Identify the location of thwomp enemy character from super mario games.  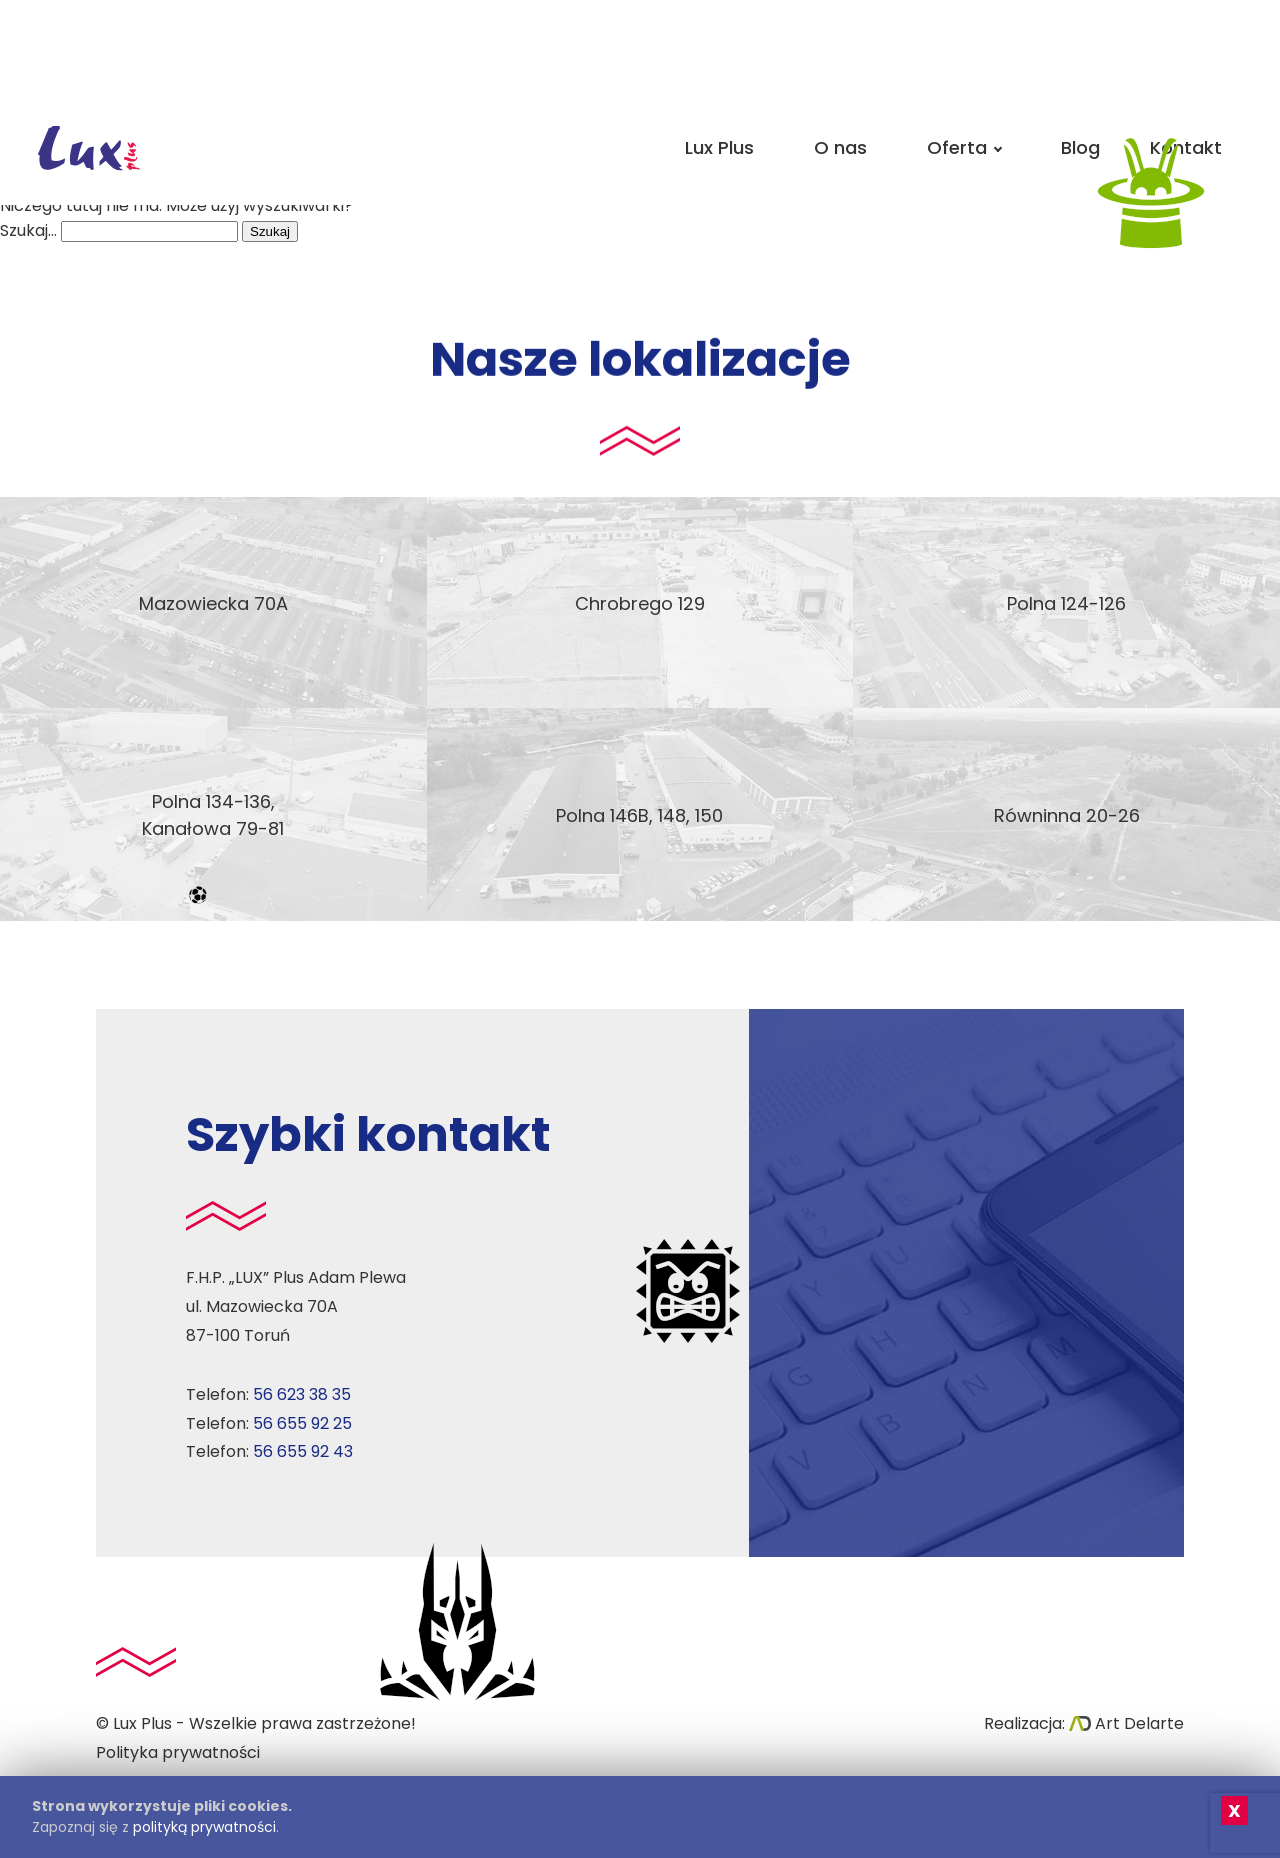
(688, 1291).